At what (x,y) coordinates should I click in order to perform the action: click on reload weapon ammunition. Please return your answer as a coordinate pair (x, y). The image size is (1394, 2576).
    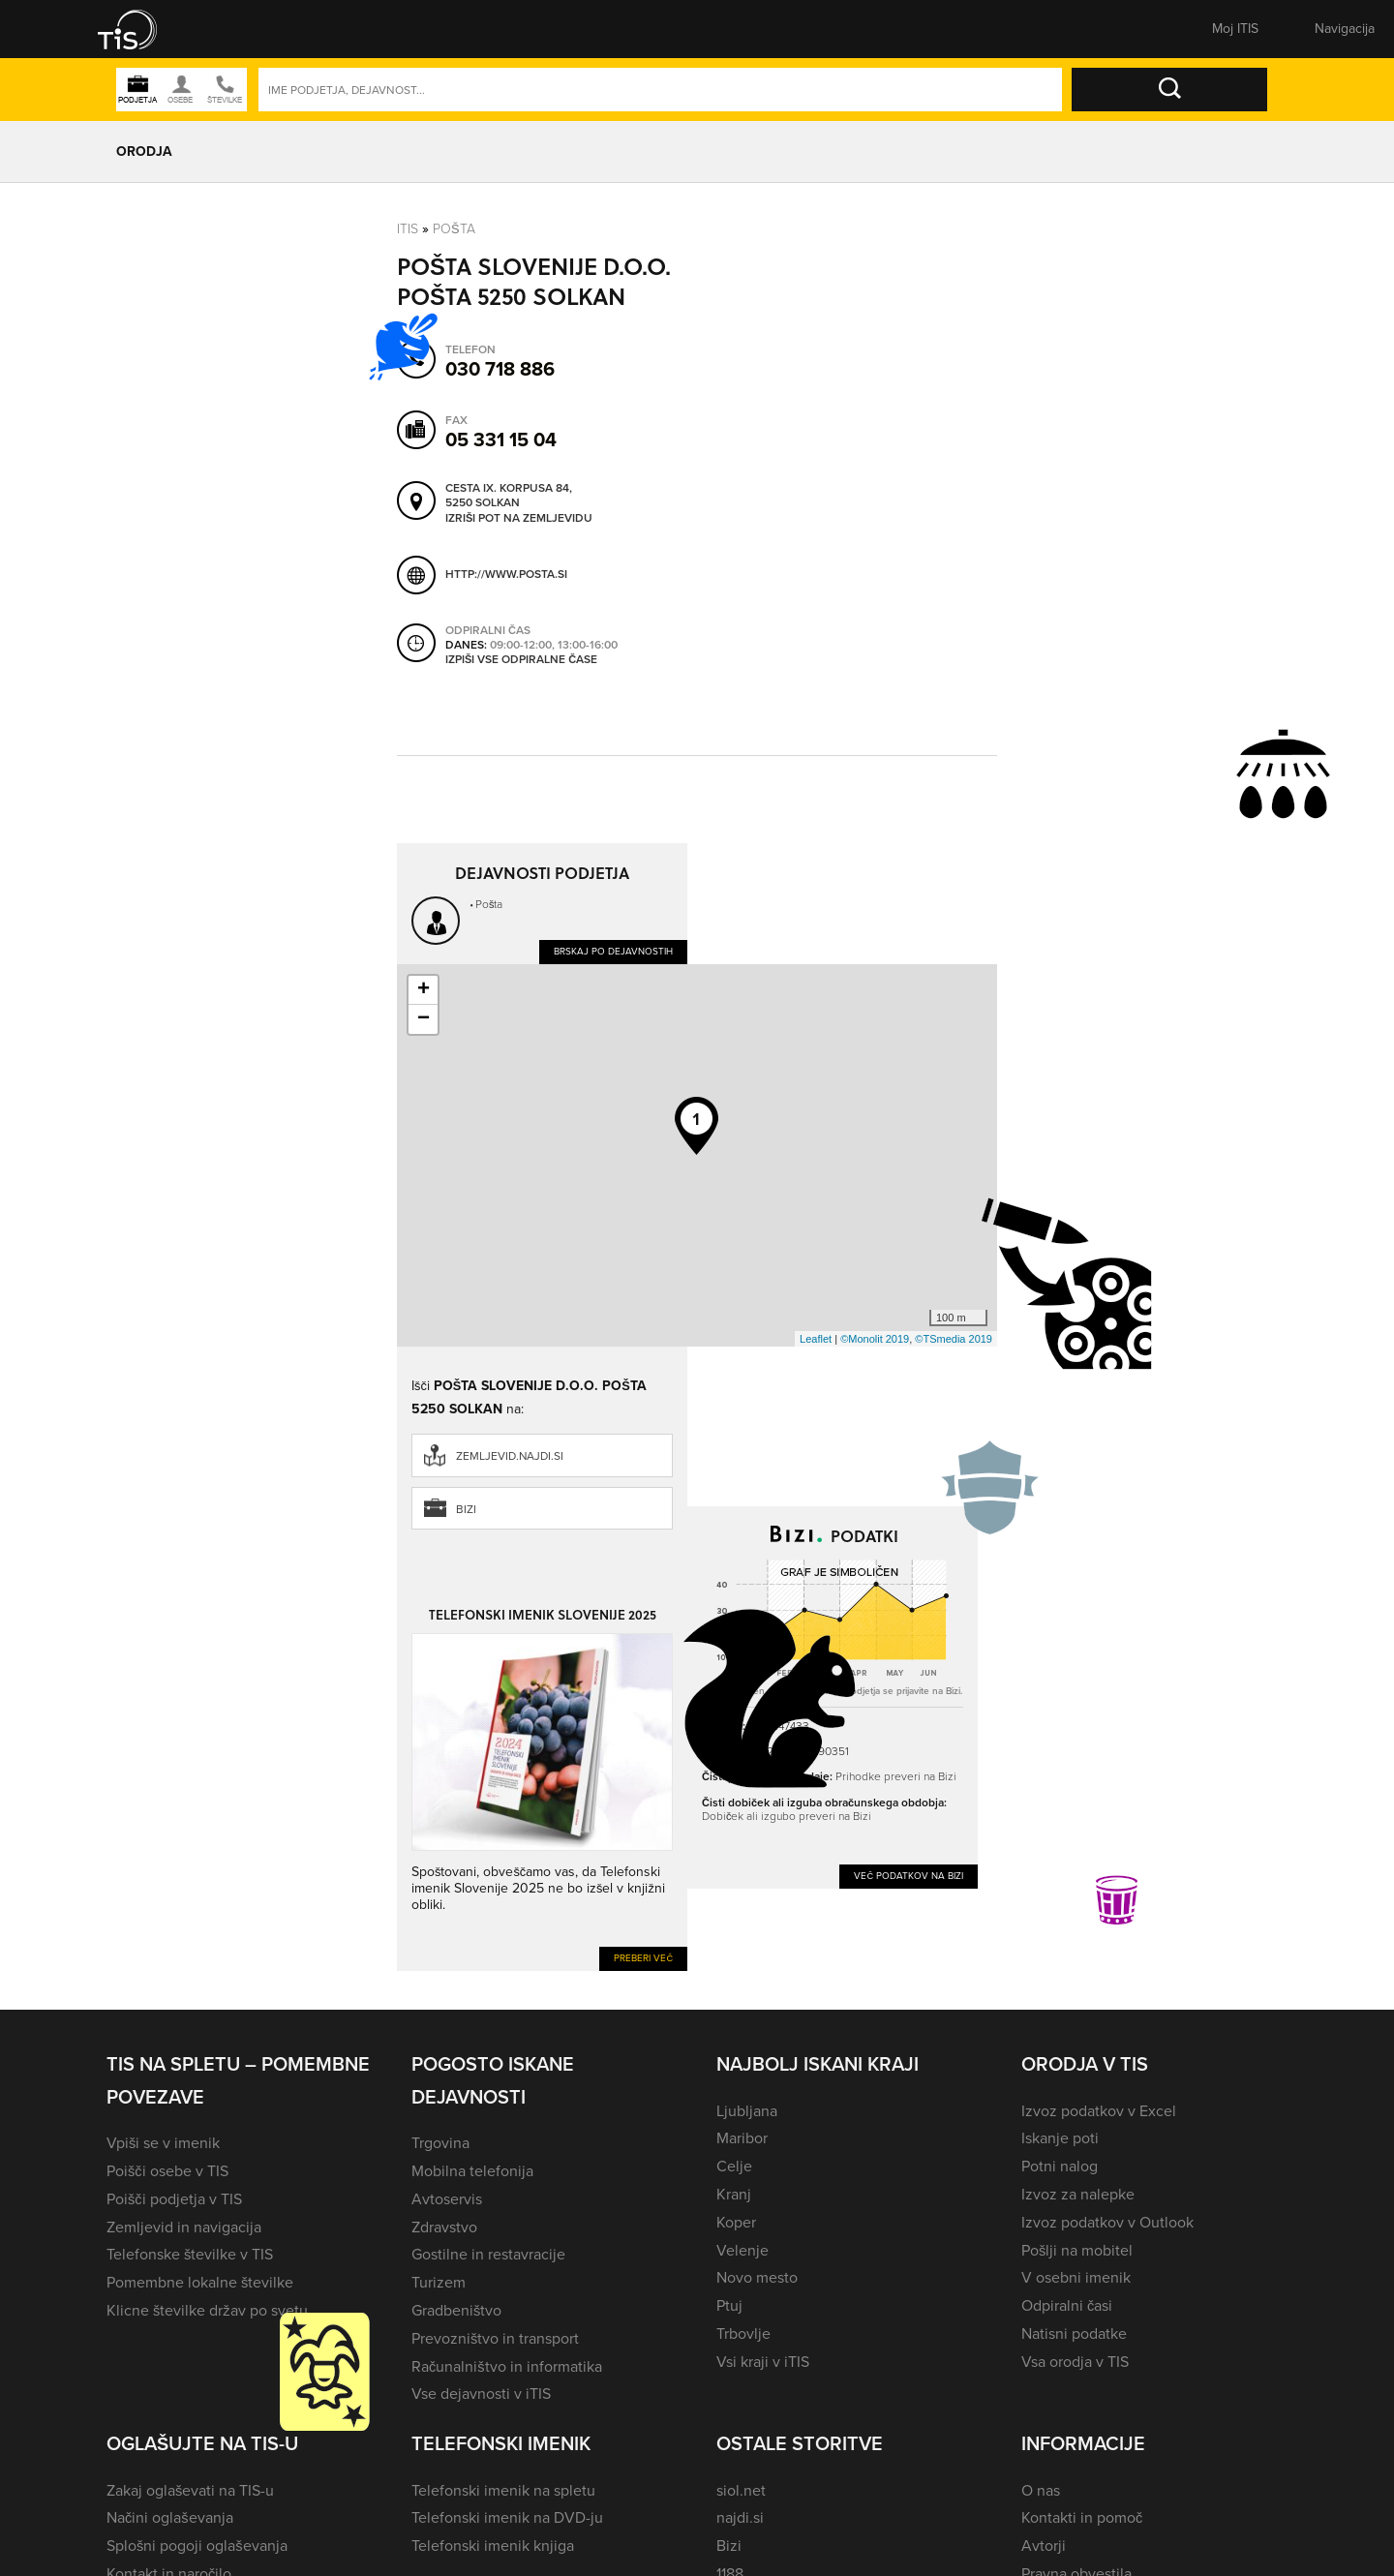
    Looking at the image, I should click on (1064, 1282).